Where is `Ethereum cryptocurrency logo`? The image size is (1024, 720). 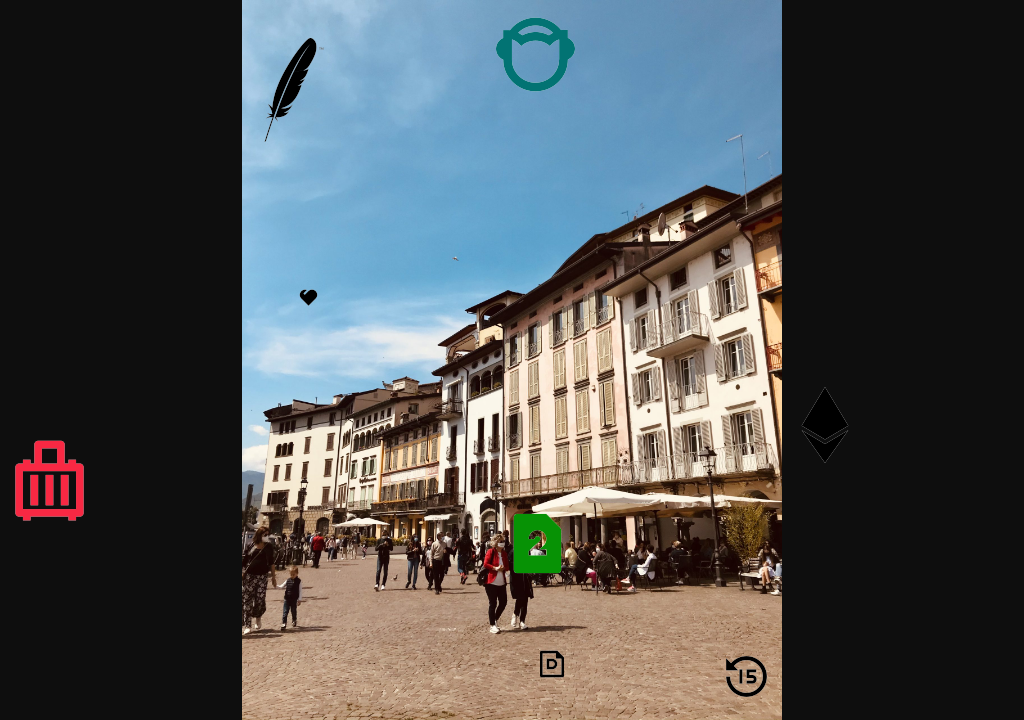
Ethereum cryptocurrency logo is located at coordinates (825, 425).